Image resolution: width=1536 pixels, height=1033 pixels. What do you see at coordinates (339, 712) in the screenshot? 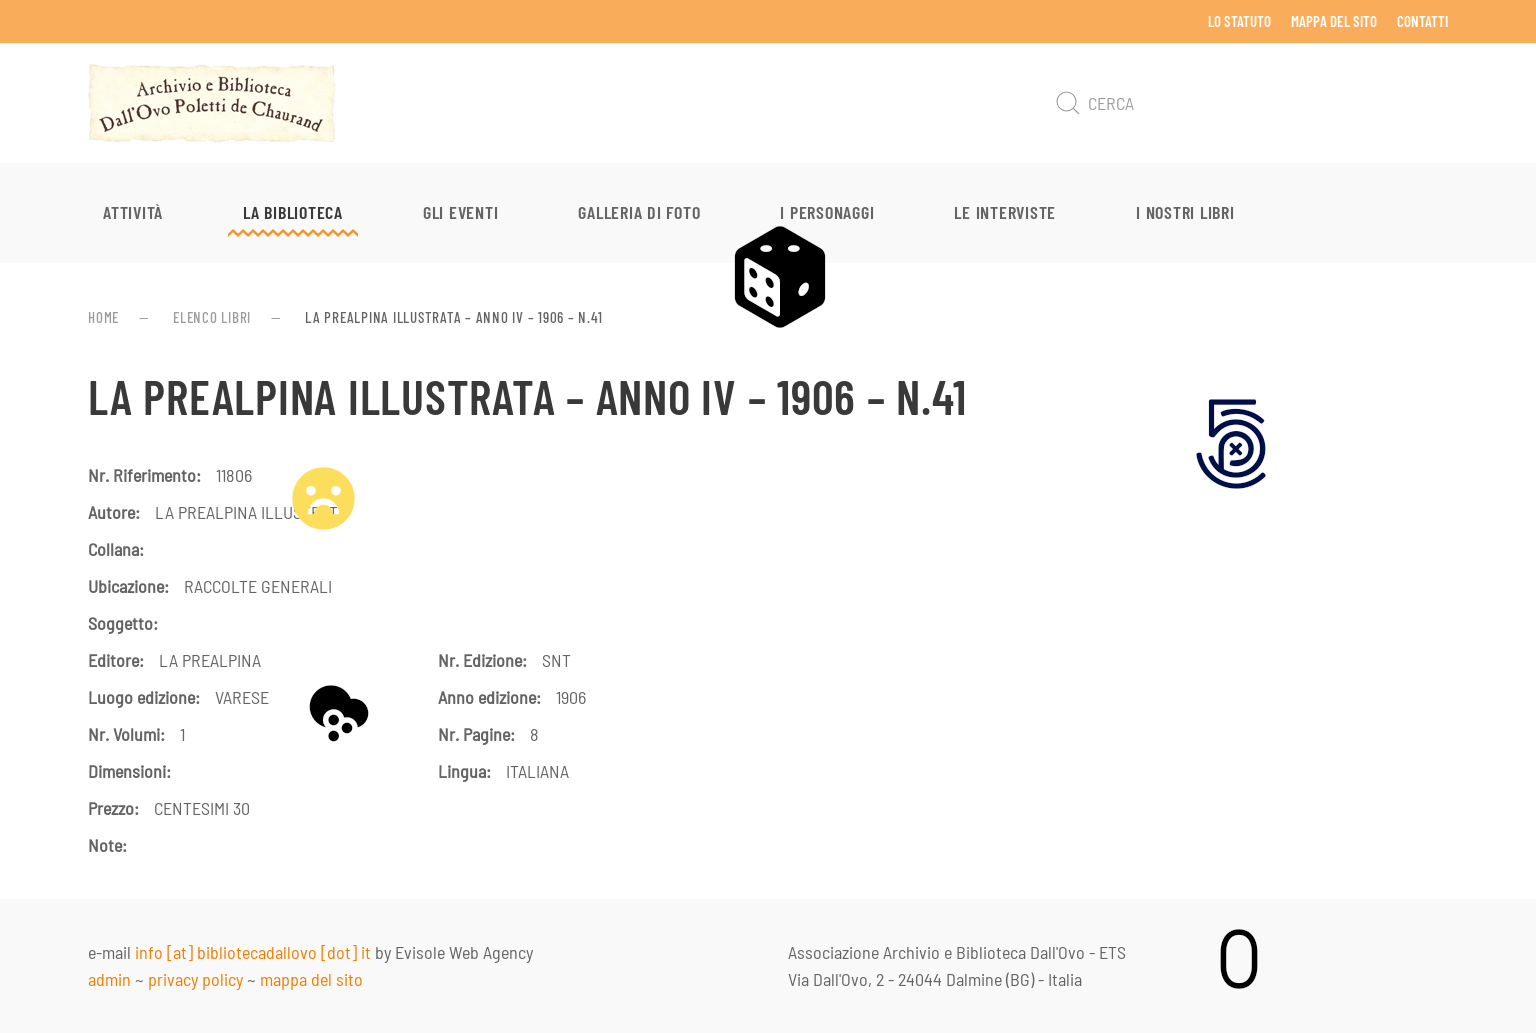
I see `indicates hail weather conditions` at bounding box center [339, 712].